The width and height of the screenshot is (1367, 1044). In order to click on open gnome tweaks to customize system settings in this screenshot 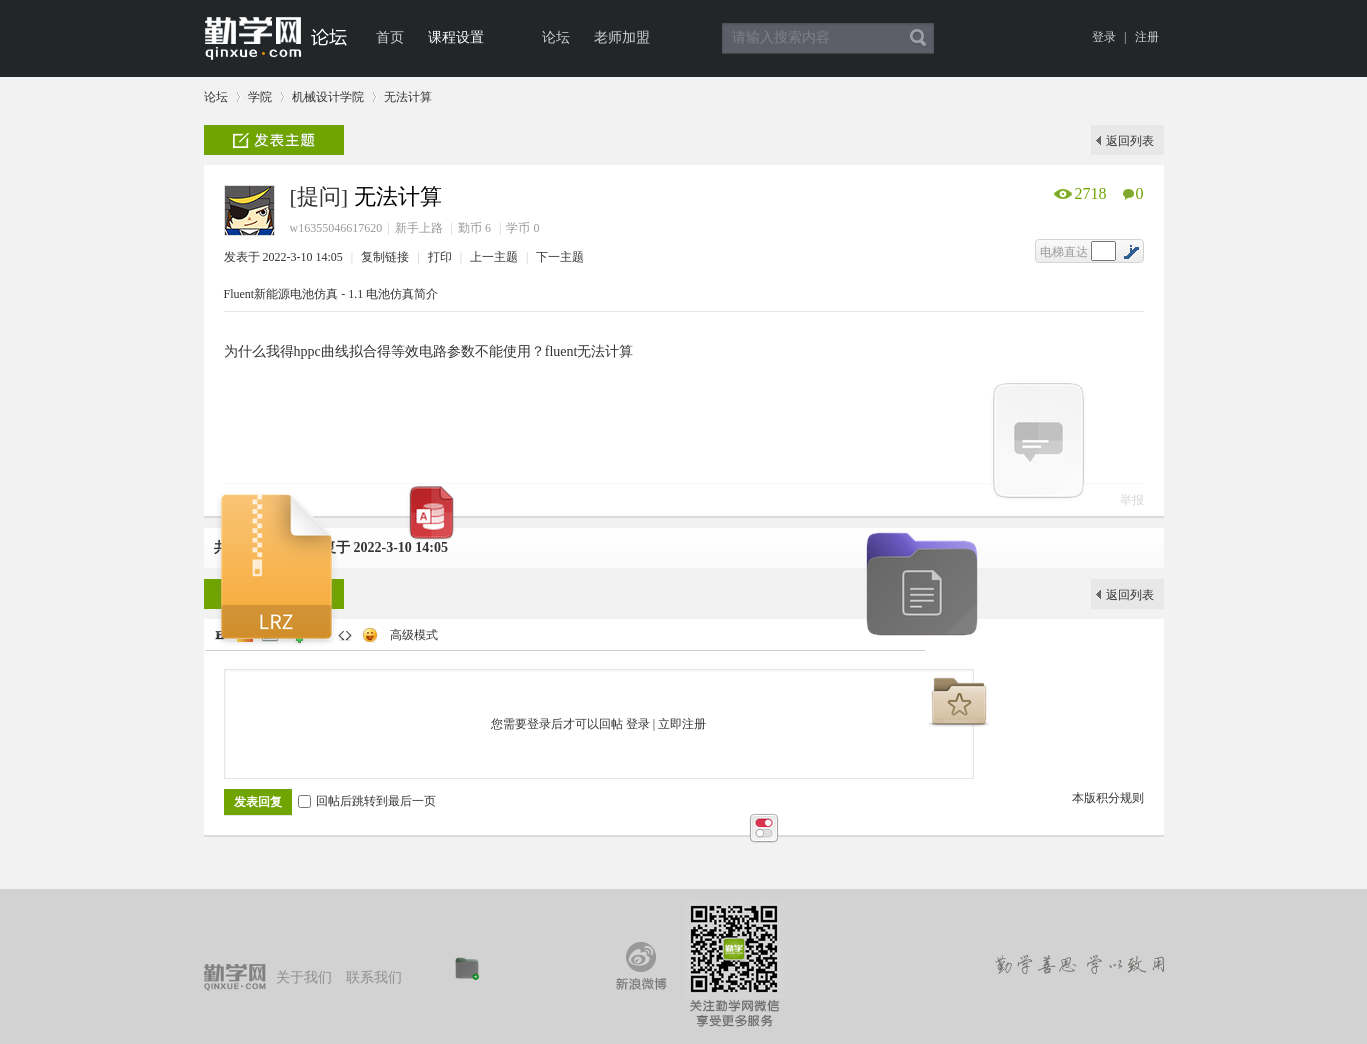, I will do `click(764, 828)`.